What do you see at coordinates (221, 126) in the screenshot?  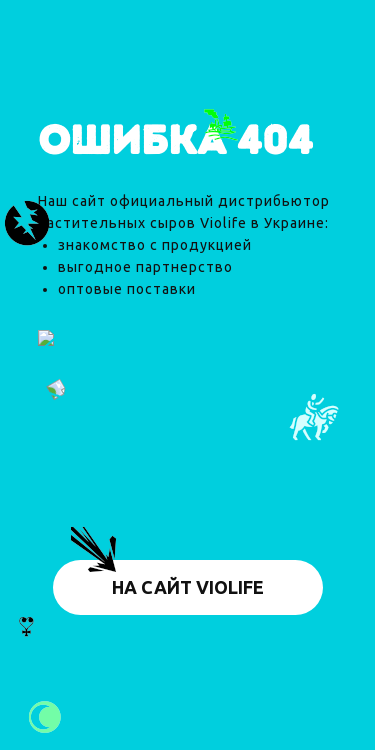 I see `view naval fleet or warship units` at bounding box center [221, 126].